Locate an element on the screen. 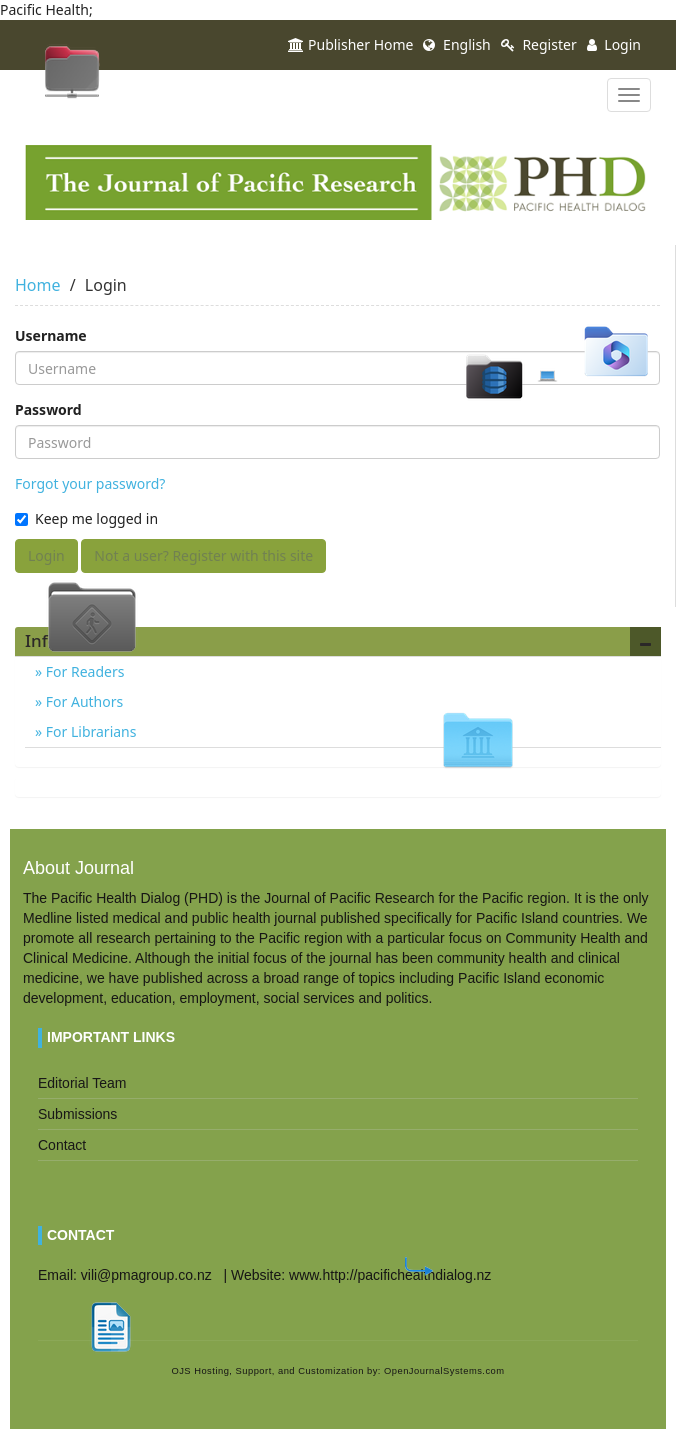 Image resolution: width=676 pixels, height=1431 pixels. access files stored on a remote server is located at coordinates (72, 71).